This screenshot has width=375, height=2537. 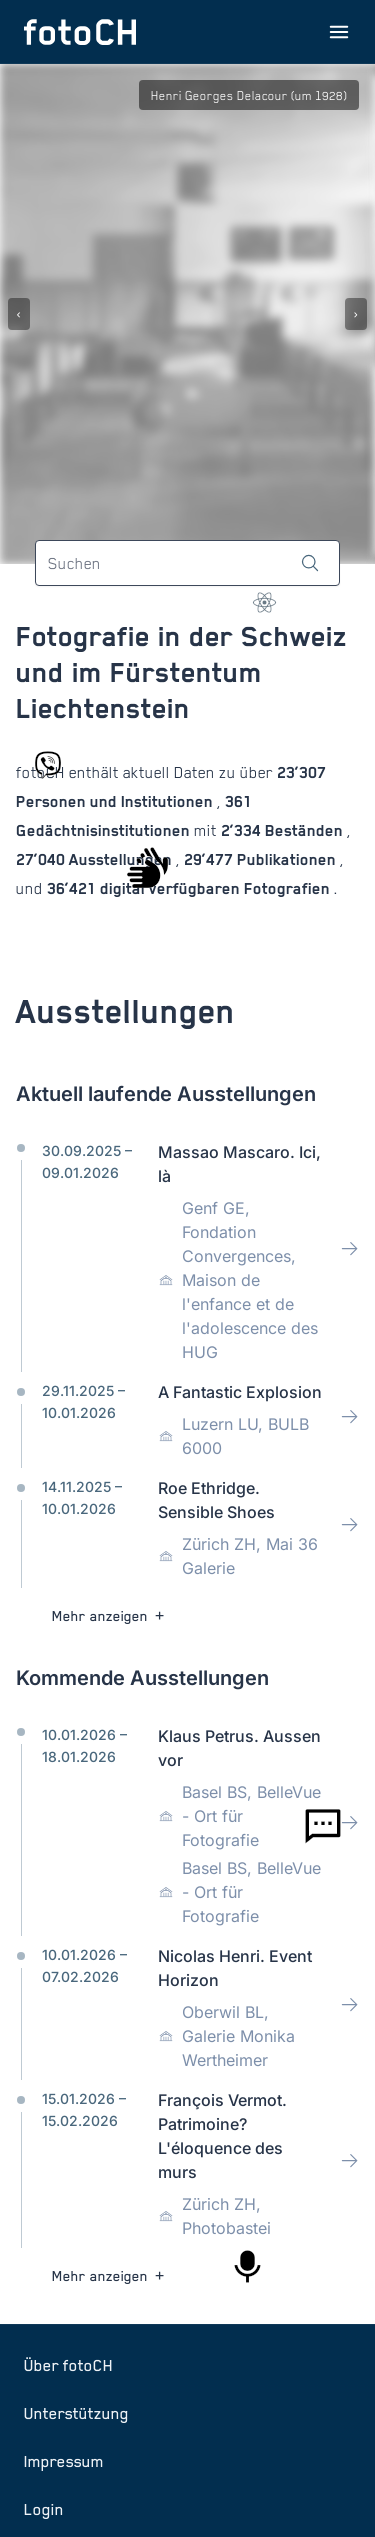 What do you see at coordinates (247, 2266) in the screenshot?
I see `tap to start voice recording` at bounding box center [247, 2266].